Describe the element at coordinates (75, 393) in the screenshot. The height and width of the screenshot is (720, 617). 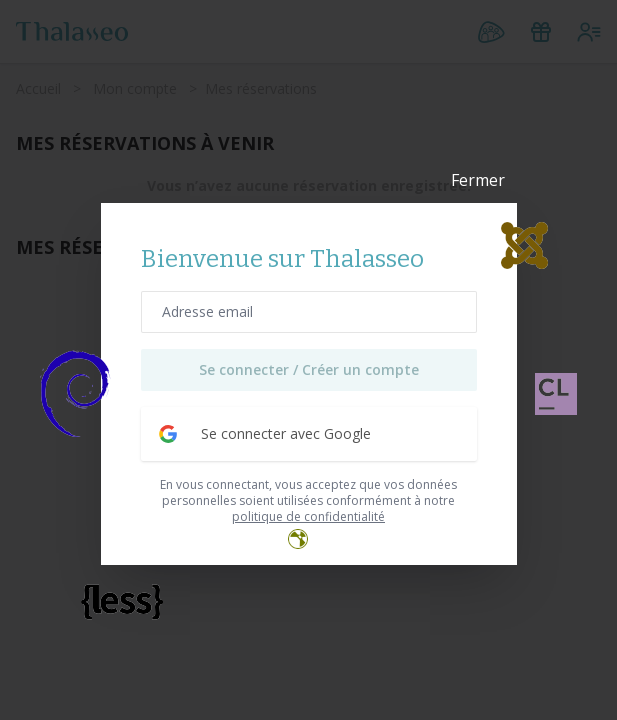
I see `debian linux operating system logo` at that location.